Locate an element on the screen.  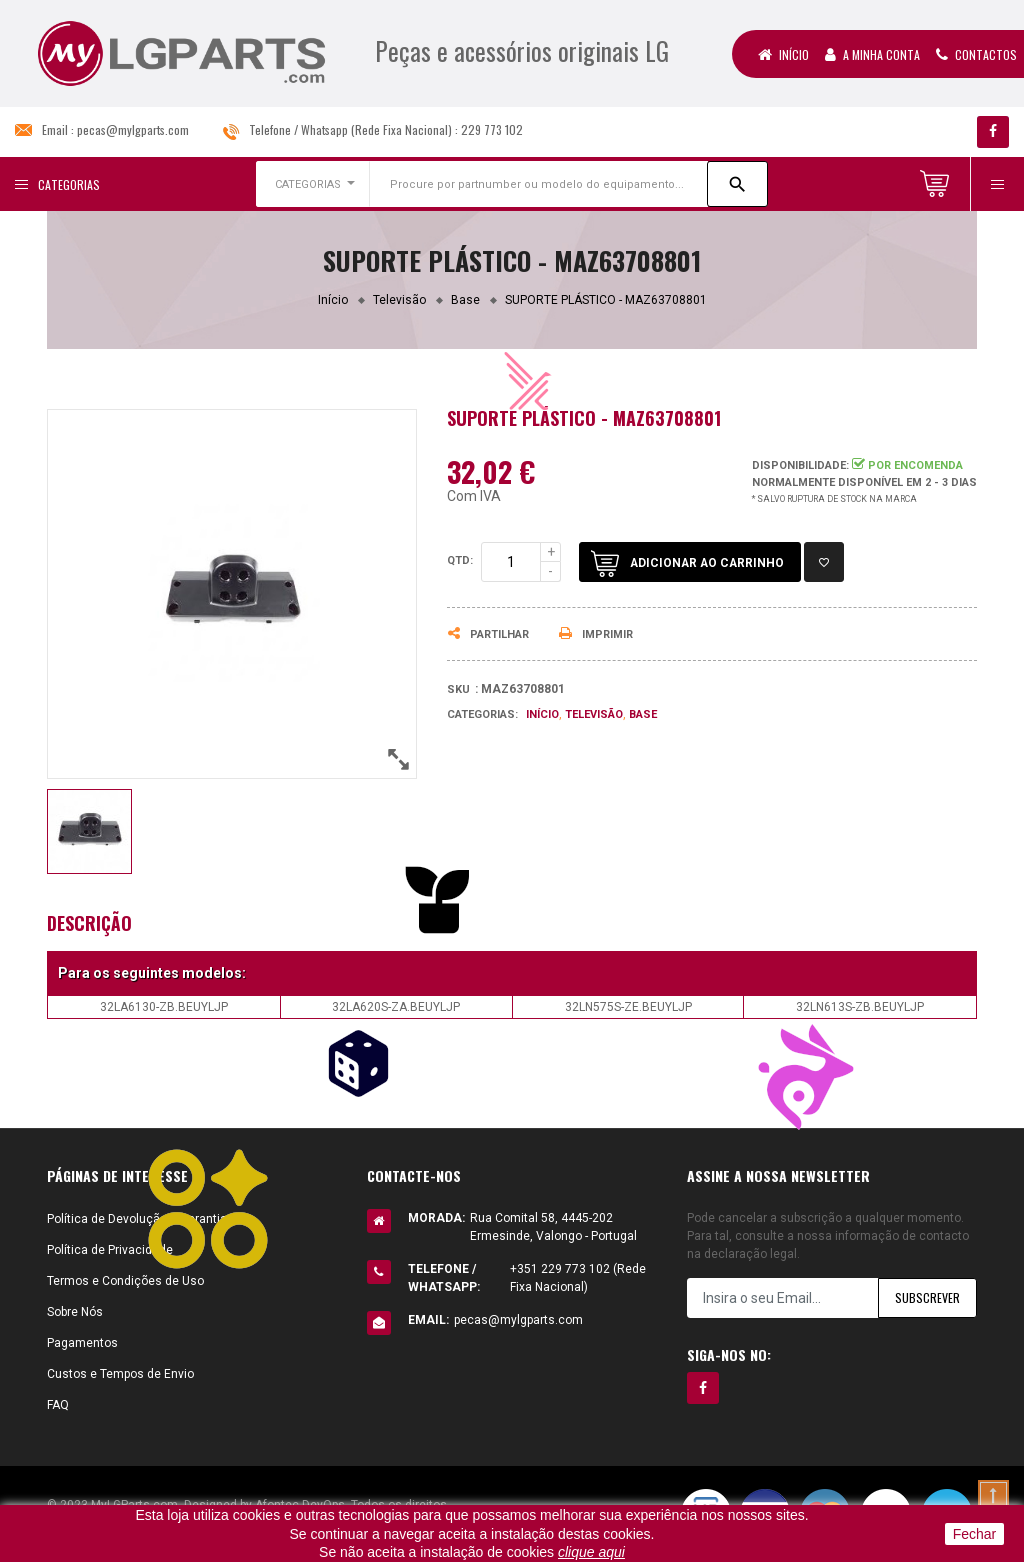
randomize or shuffle content is located at coordinates (358, 1063).